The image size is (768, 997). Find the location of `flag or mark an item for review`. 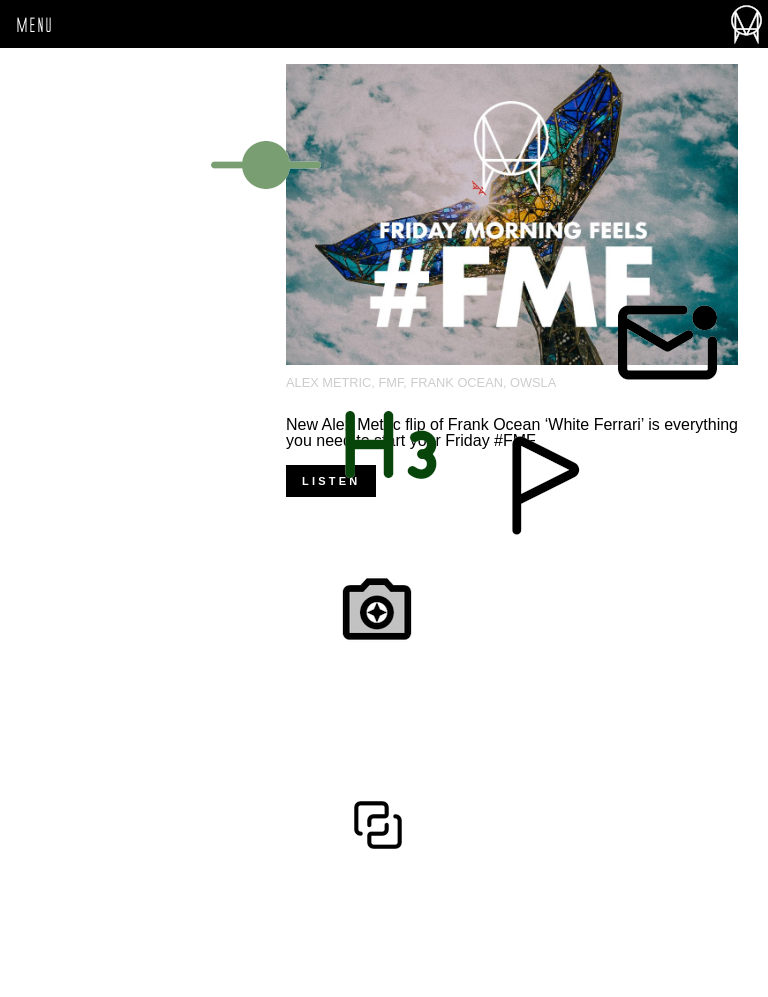

flag or mark an item for review is located at coordinates (543, 485).